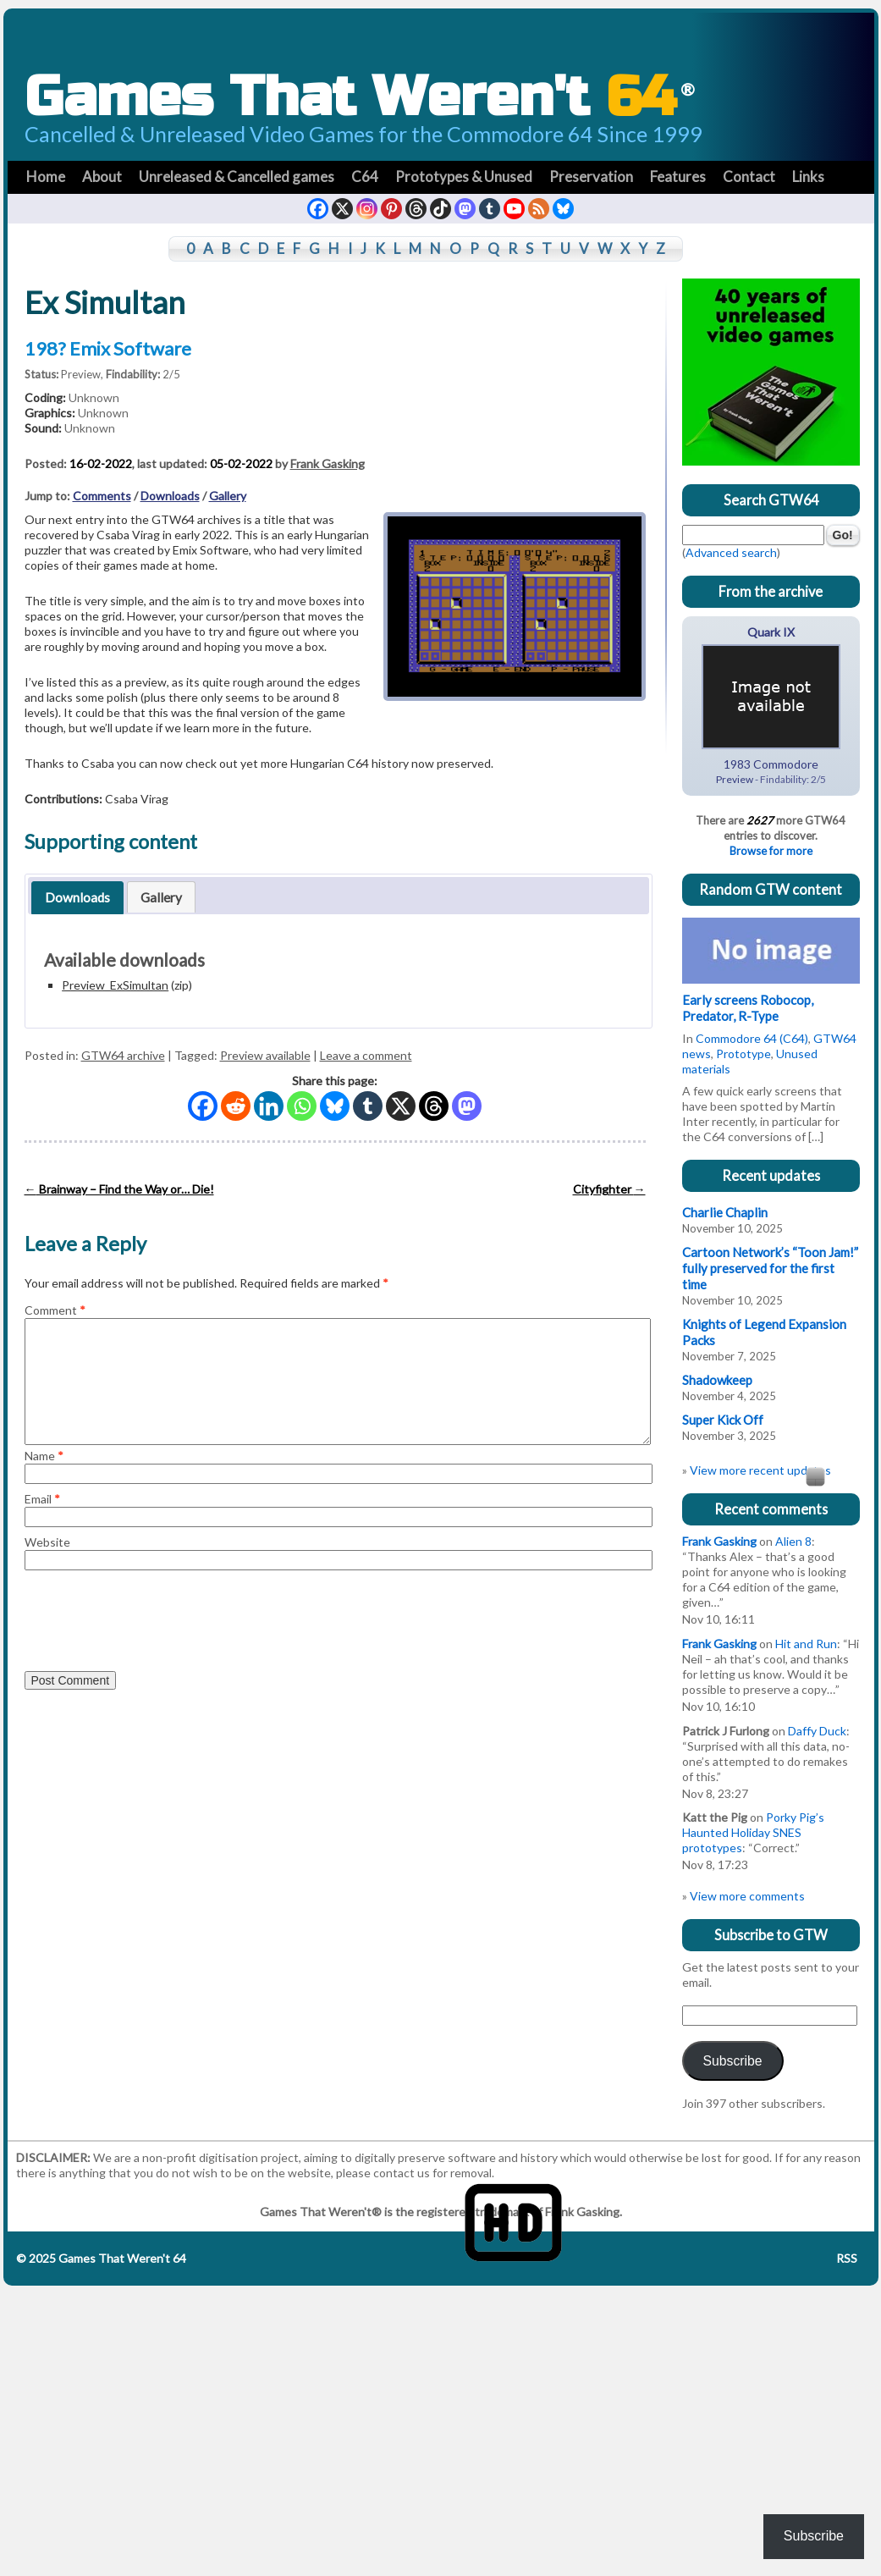 This screenshot has height=2576, width=881. What do you see at coordinates (513, 2222) in the screenshot?
I see `indicates high definition video quality` at bounding box center [513, 2222].